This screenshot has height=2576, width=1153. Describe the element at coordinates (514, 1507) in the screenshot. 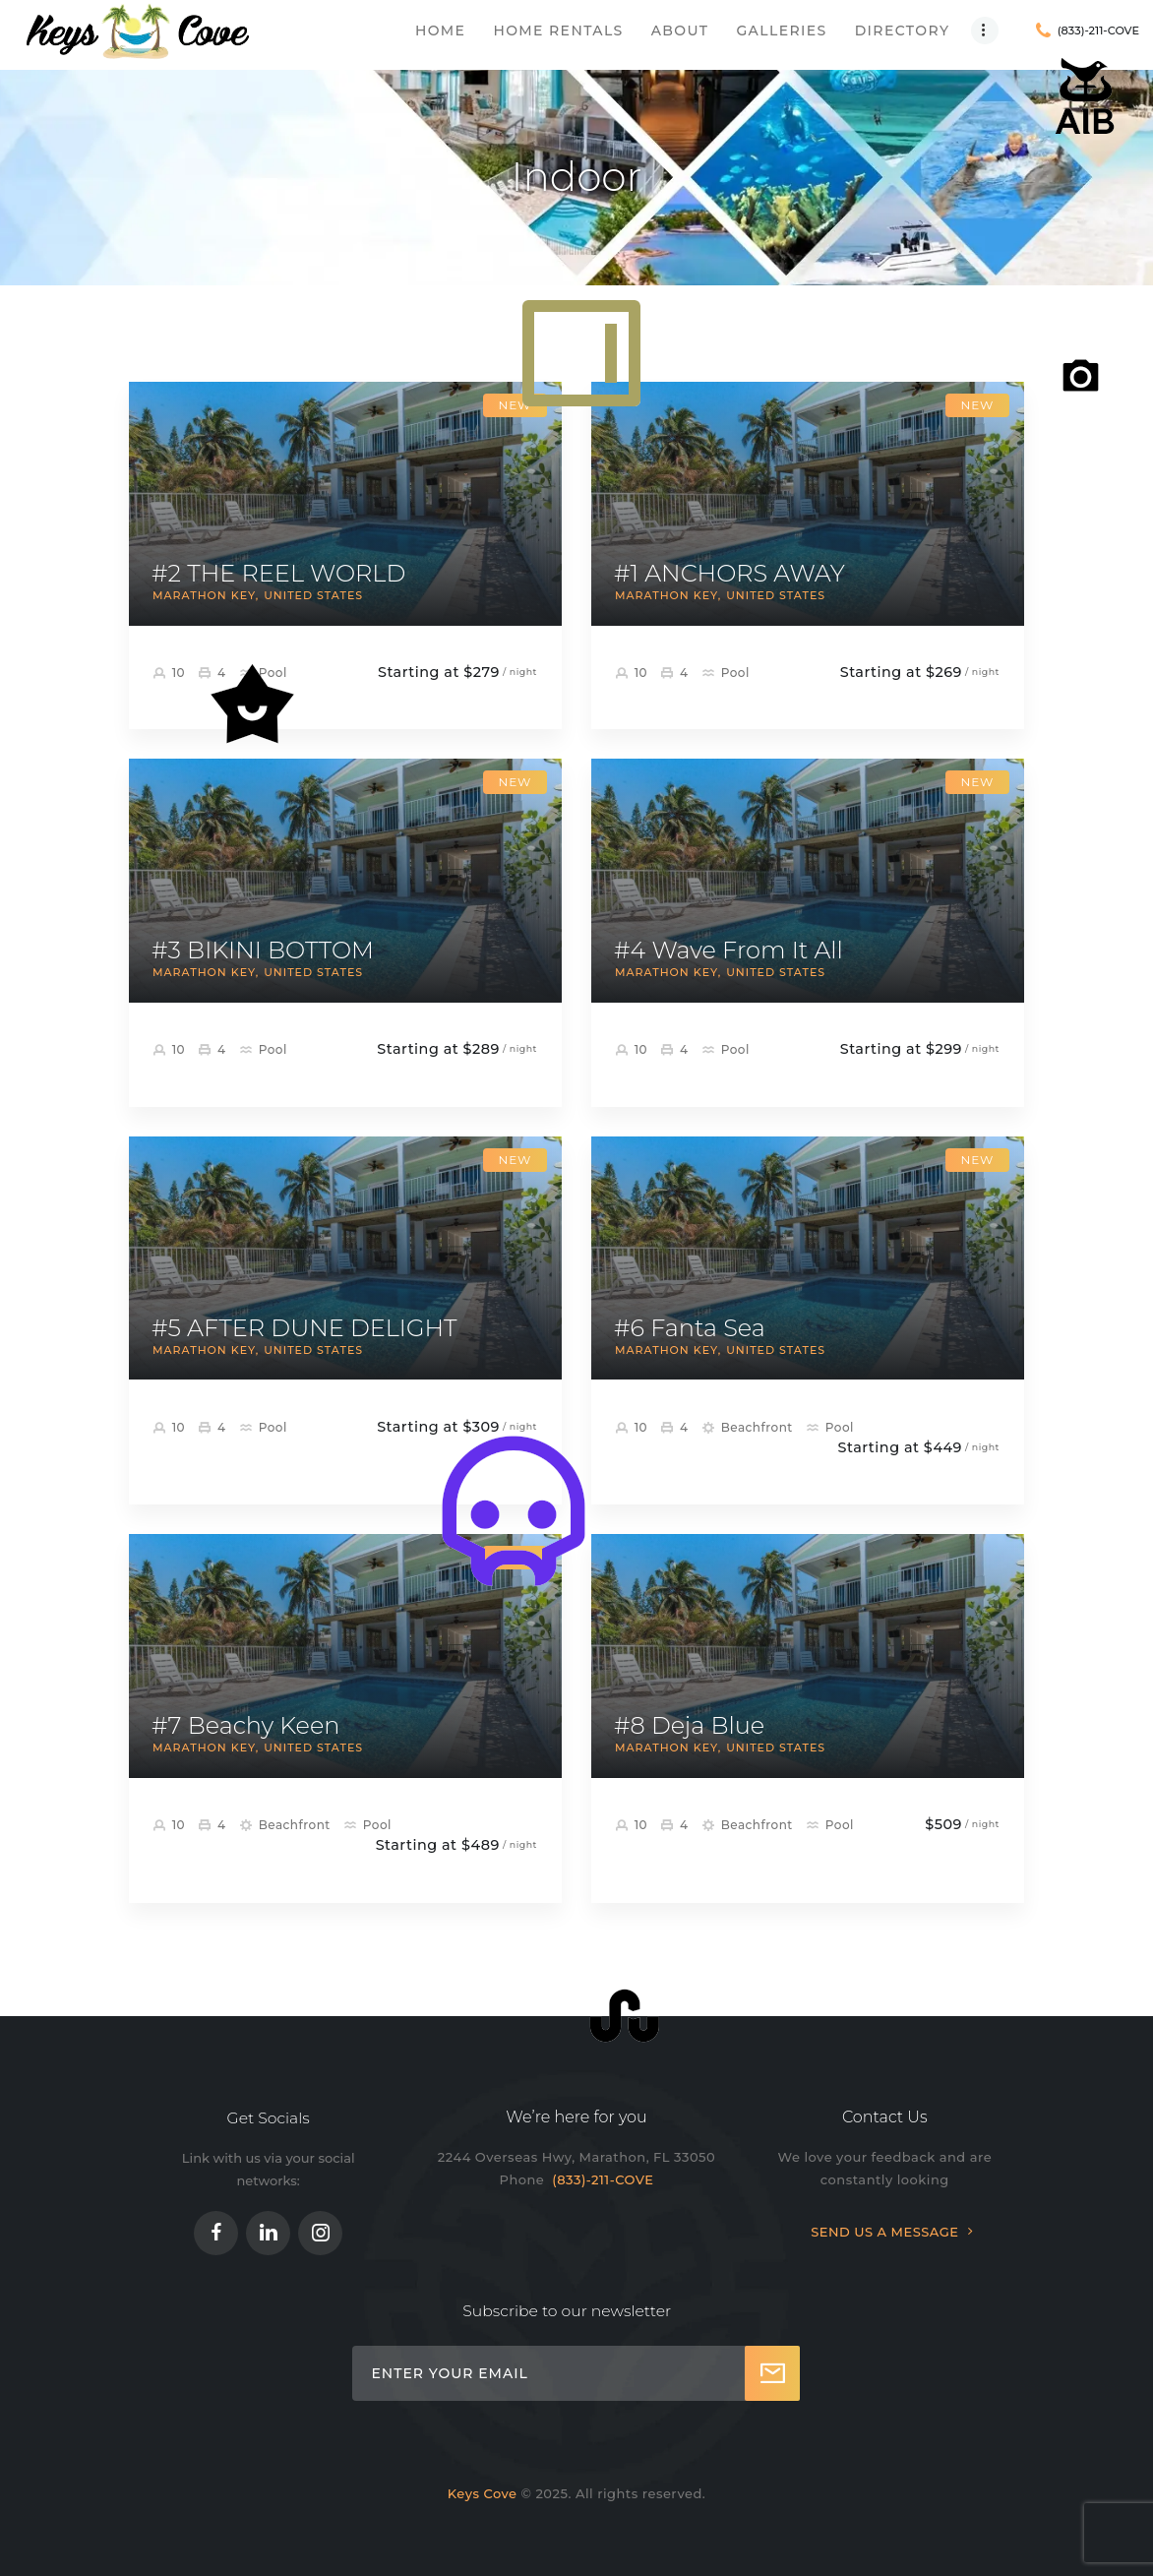

I see `indicates dangerous or hazardous content` at that location.